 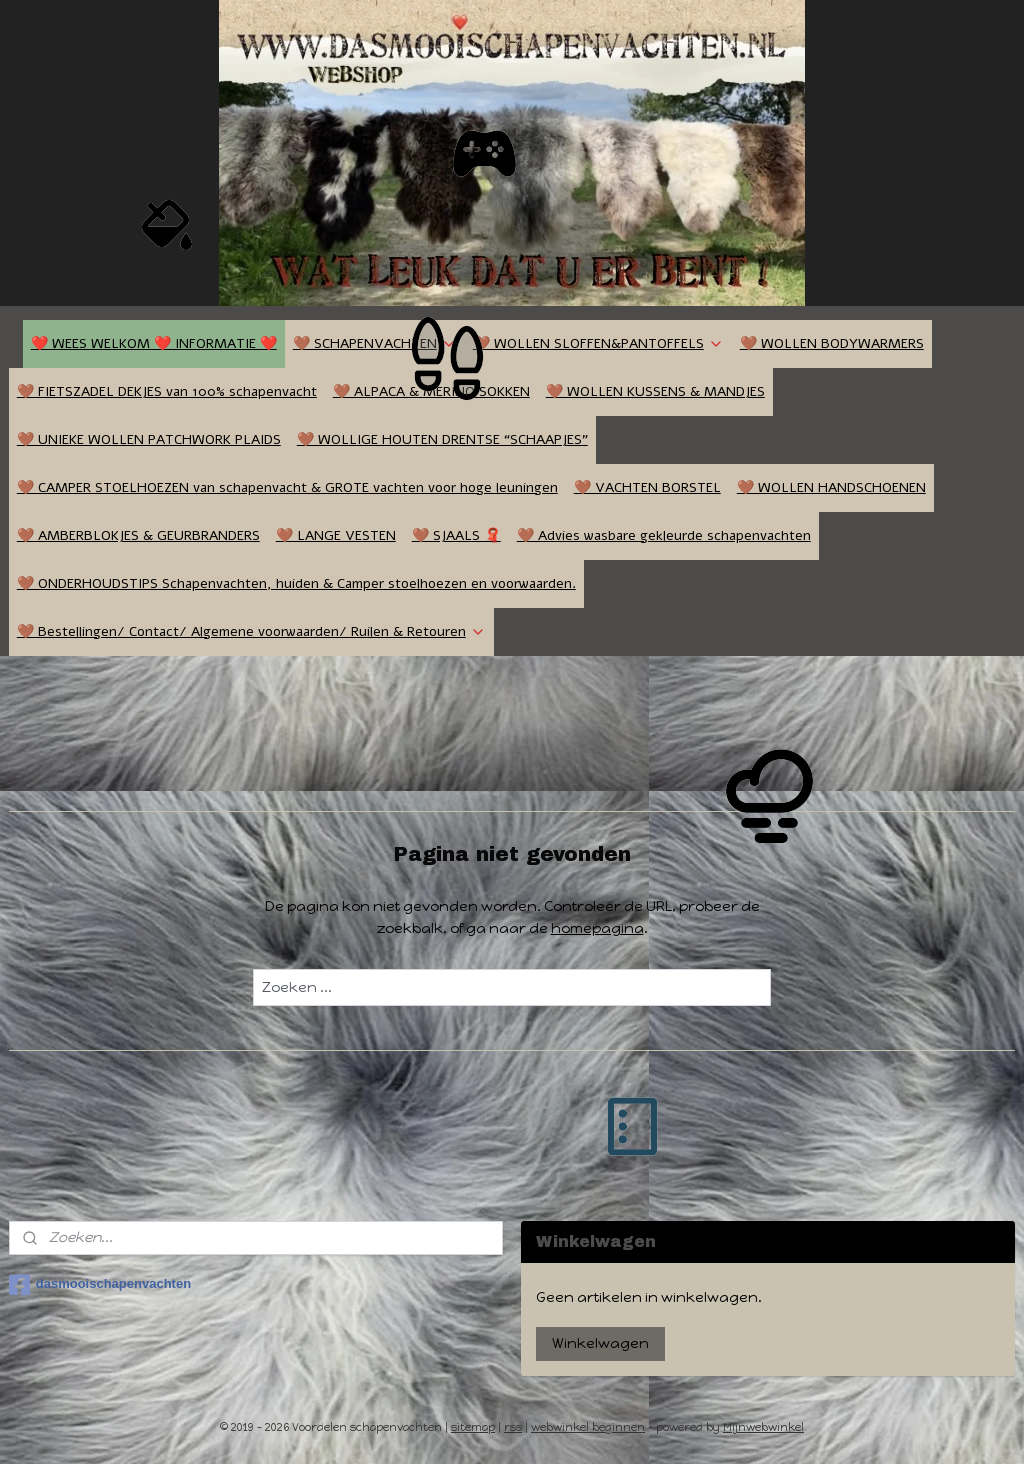 What do you see at coordinates (769, 794) in the screenshot?
I see `indicates foggy weather conditions` at bounding box center [769, 794].